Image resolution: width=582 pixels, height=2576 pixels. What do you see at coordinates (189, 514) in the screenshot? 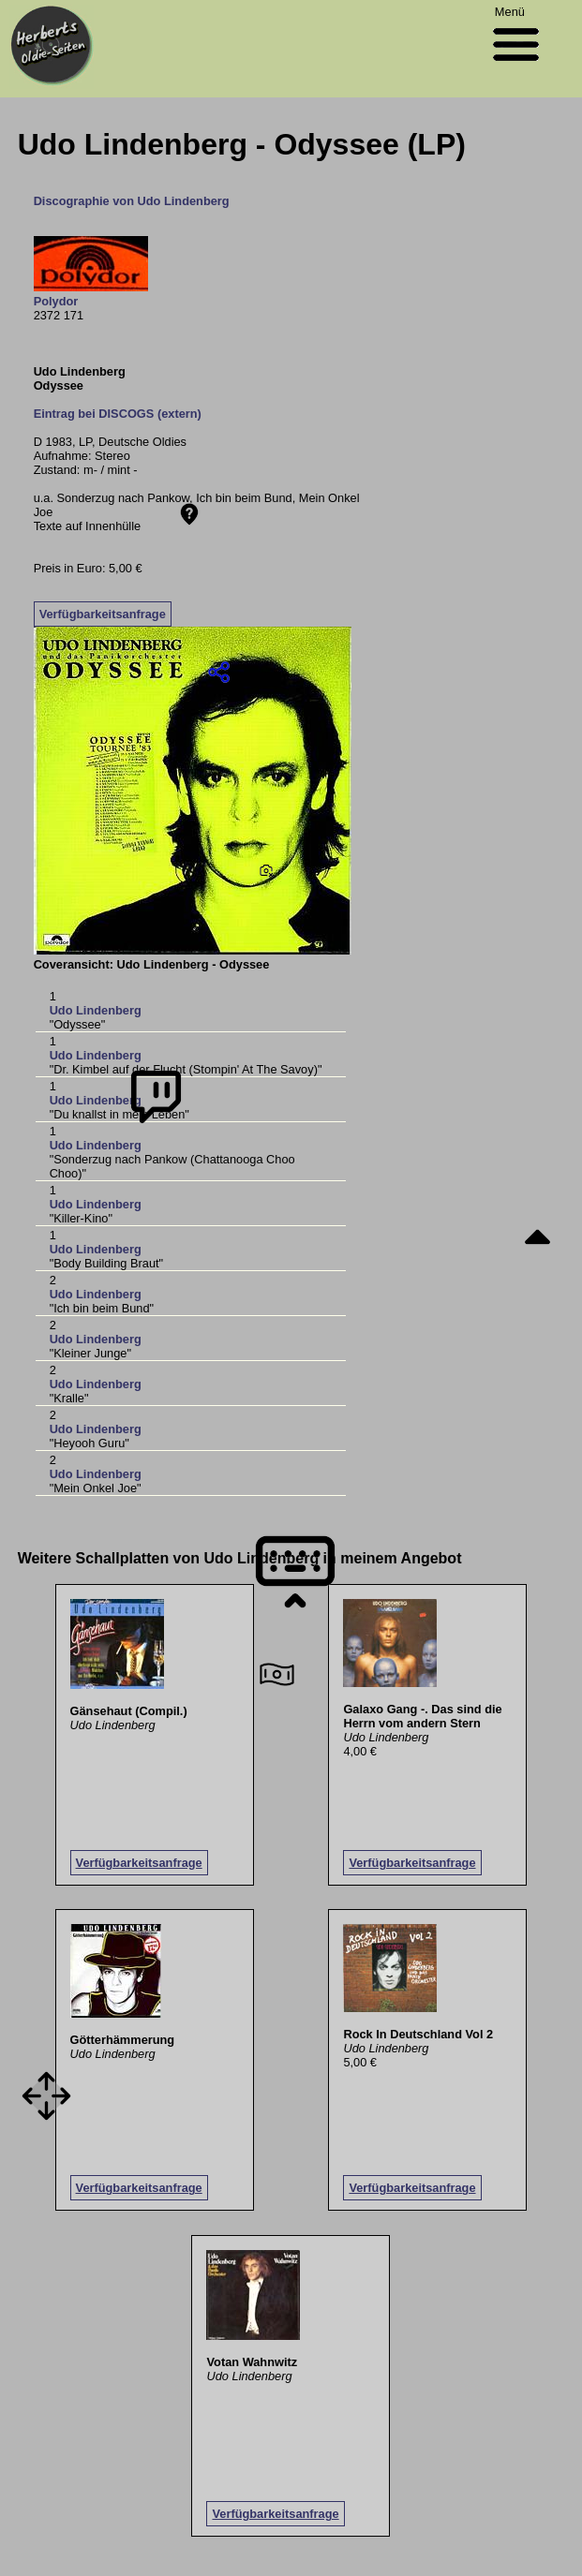
I see `unknown or unverified location` at bounding box center [189, 514].